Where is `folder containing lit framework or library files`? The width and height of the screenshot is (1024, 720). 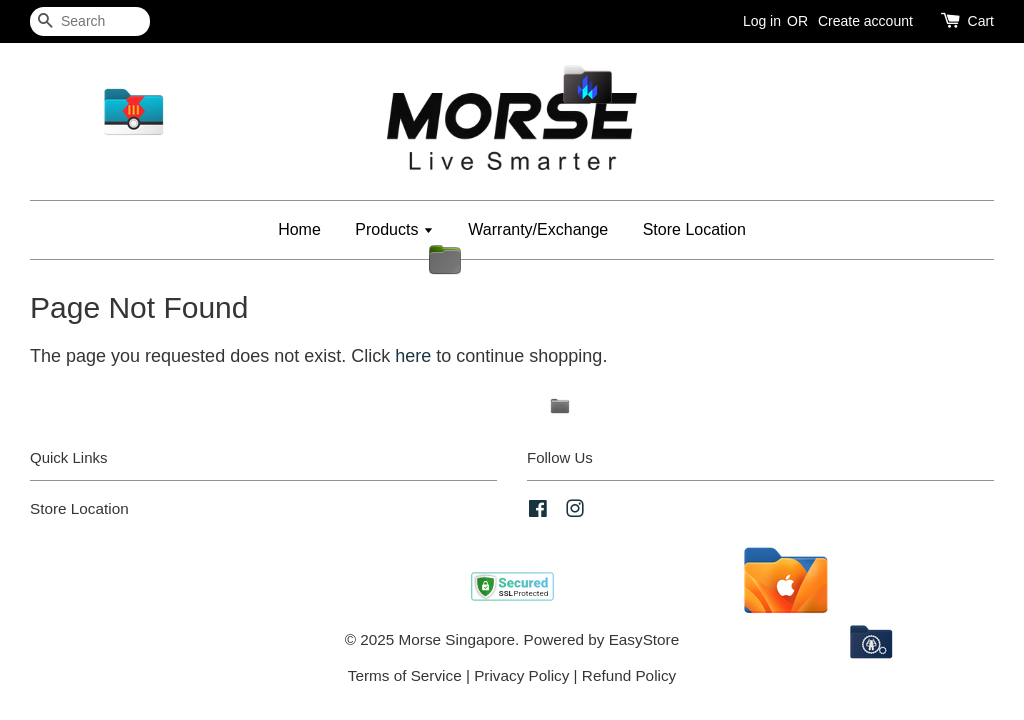
folder containing lit framework or library files is located at coordinates (587, 85).